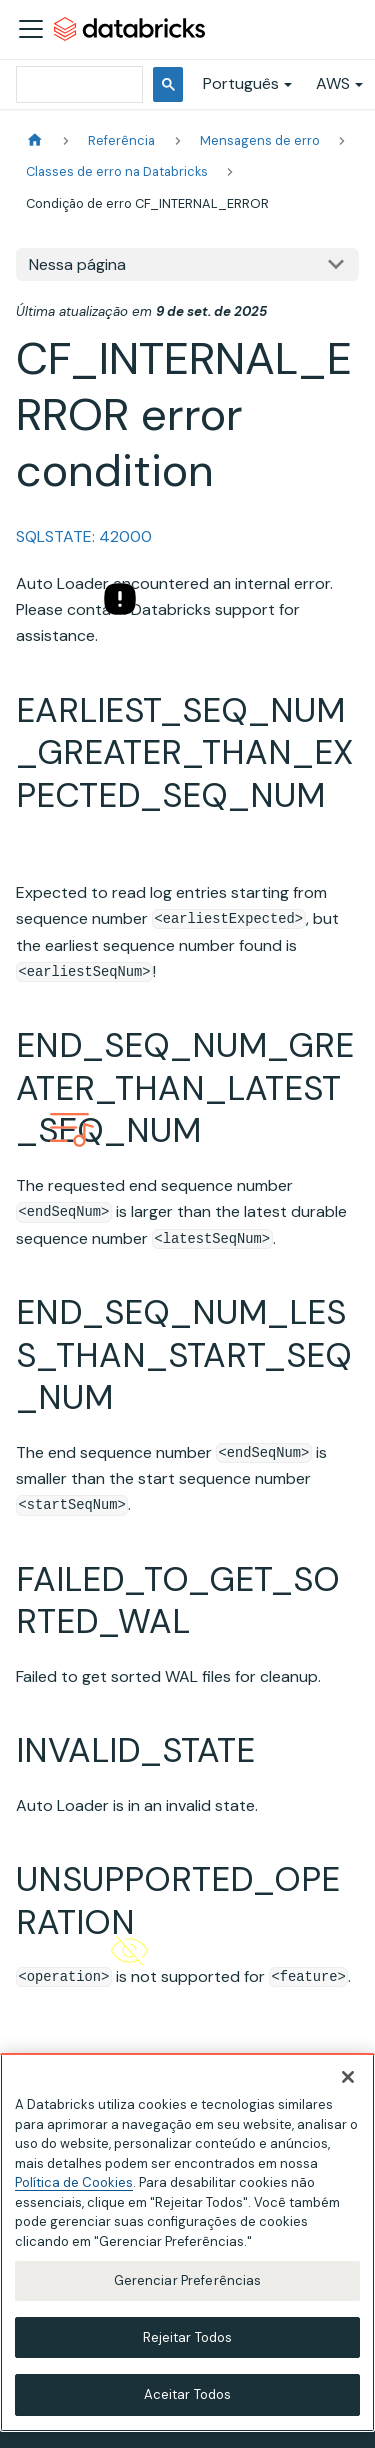  I want to click on hide password or sensitive content, so click(129, 1950).